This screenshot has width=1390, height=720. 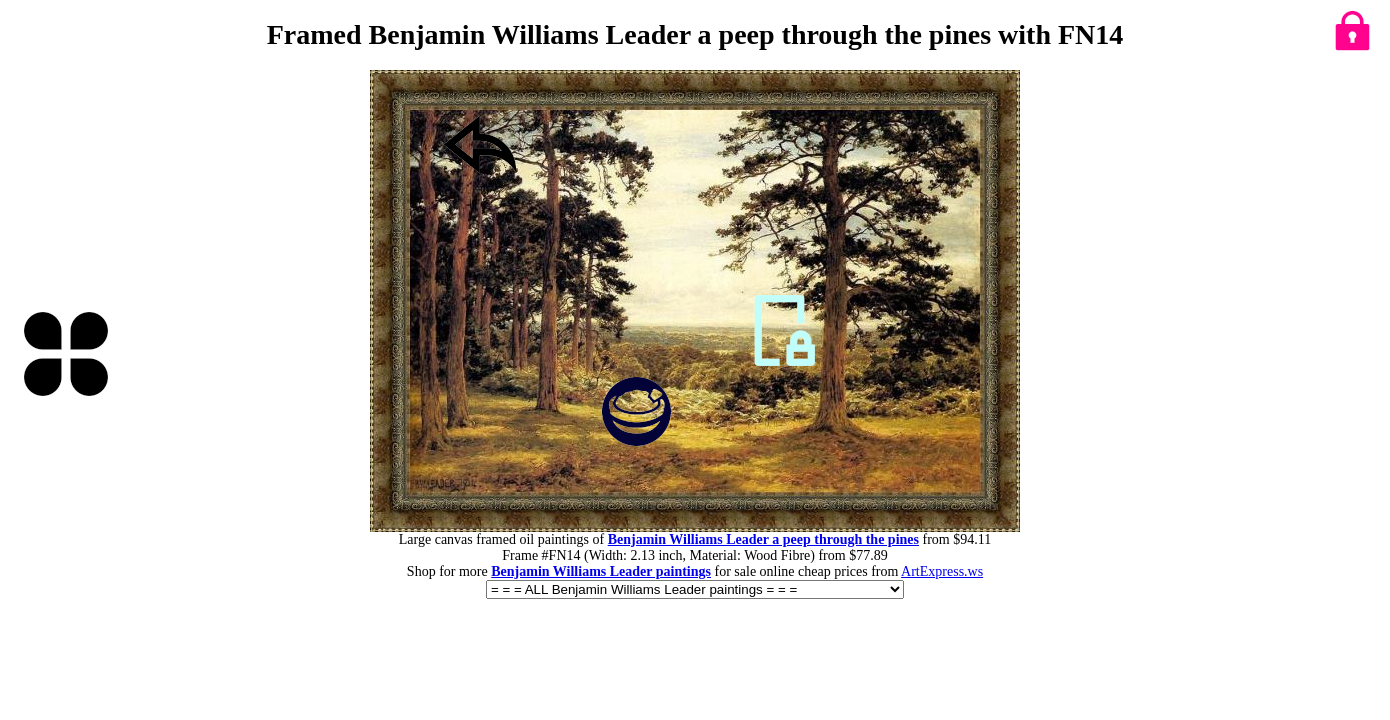 What do you see at coordinates (483, 144) in the screenshot?
I see `reply to a message or email` at bounding box center [483, 144].